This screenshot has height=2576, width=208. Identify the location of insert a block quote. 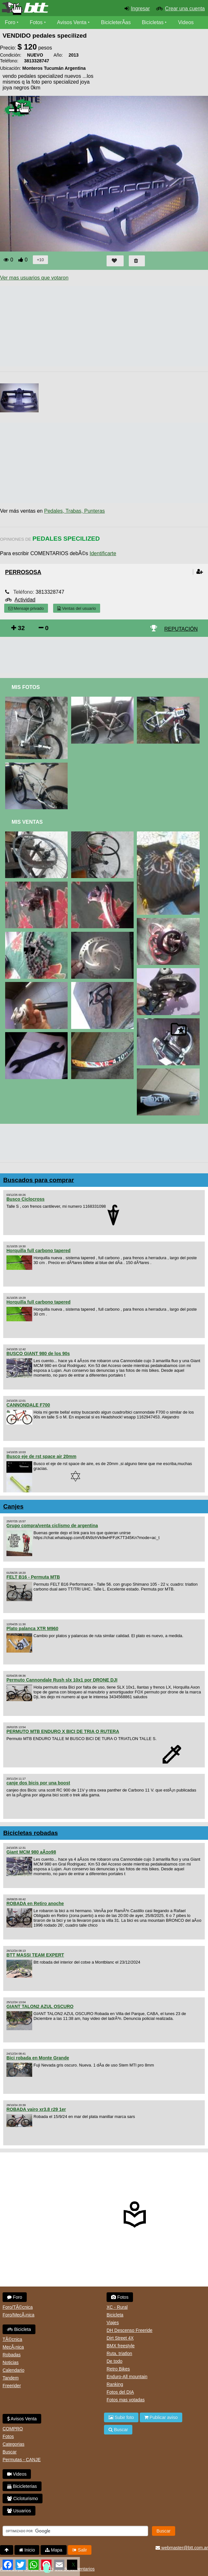
(29, 951).